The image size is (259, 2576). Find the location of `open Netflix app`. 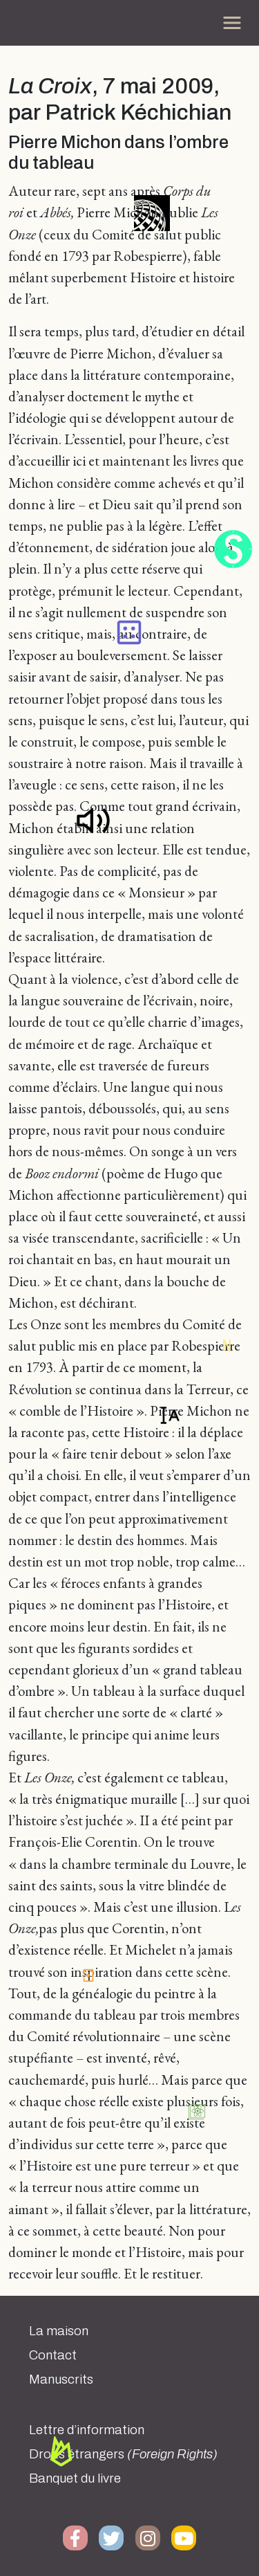

open Netflix app is located at coordinates (227, 1345).